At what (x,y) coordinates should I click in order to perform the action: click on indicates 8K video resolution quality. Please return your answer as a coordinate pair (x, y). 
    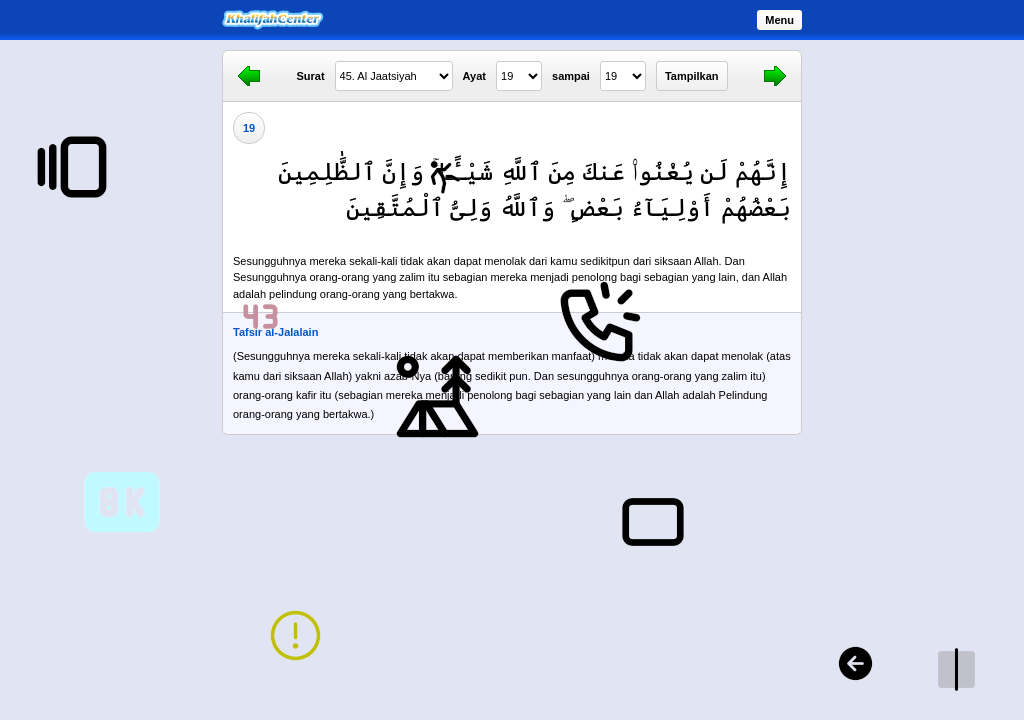
    Looking at the image, I should click on (122, 502).